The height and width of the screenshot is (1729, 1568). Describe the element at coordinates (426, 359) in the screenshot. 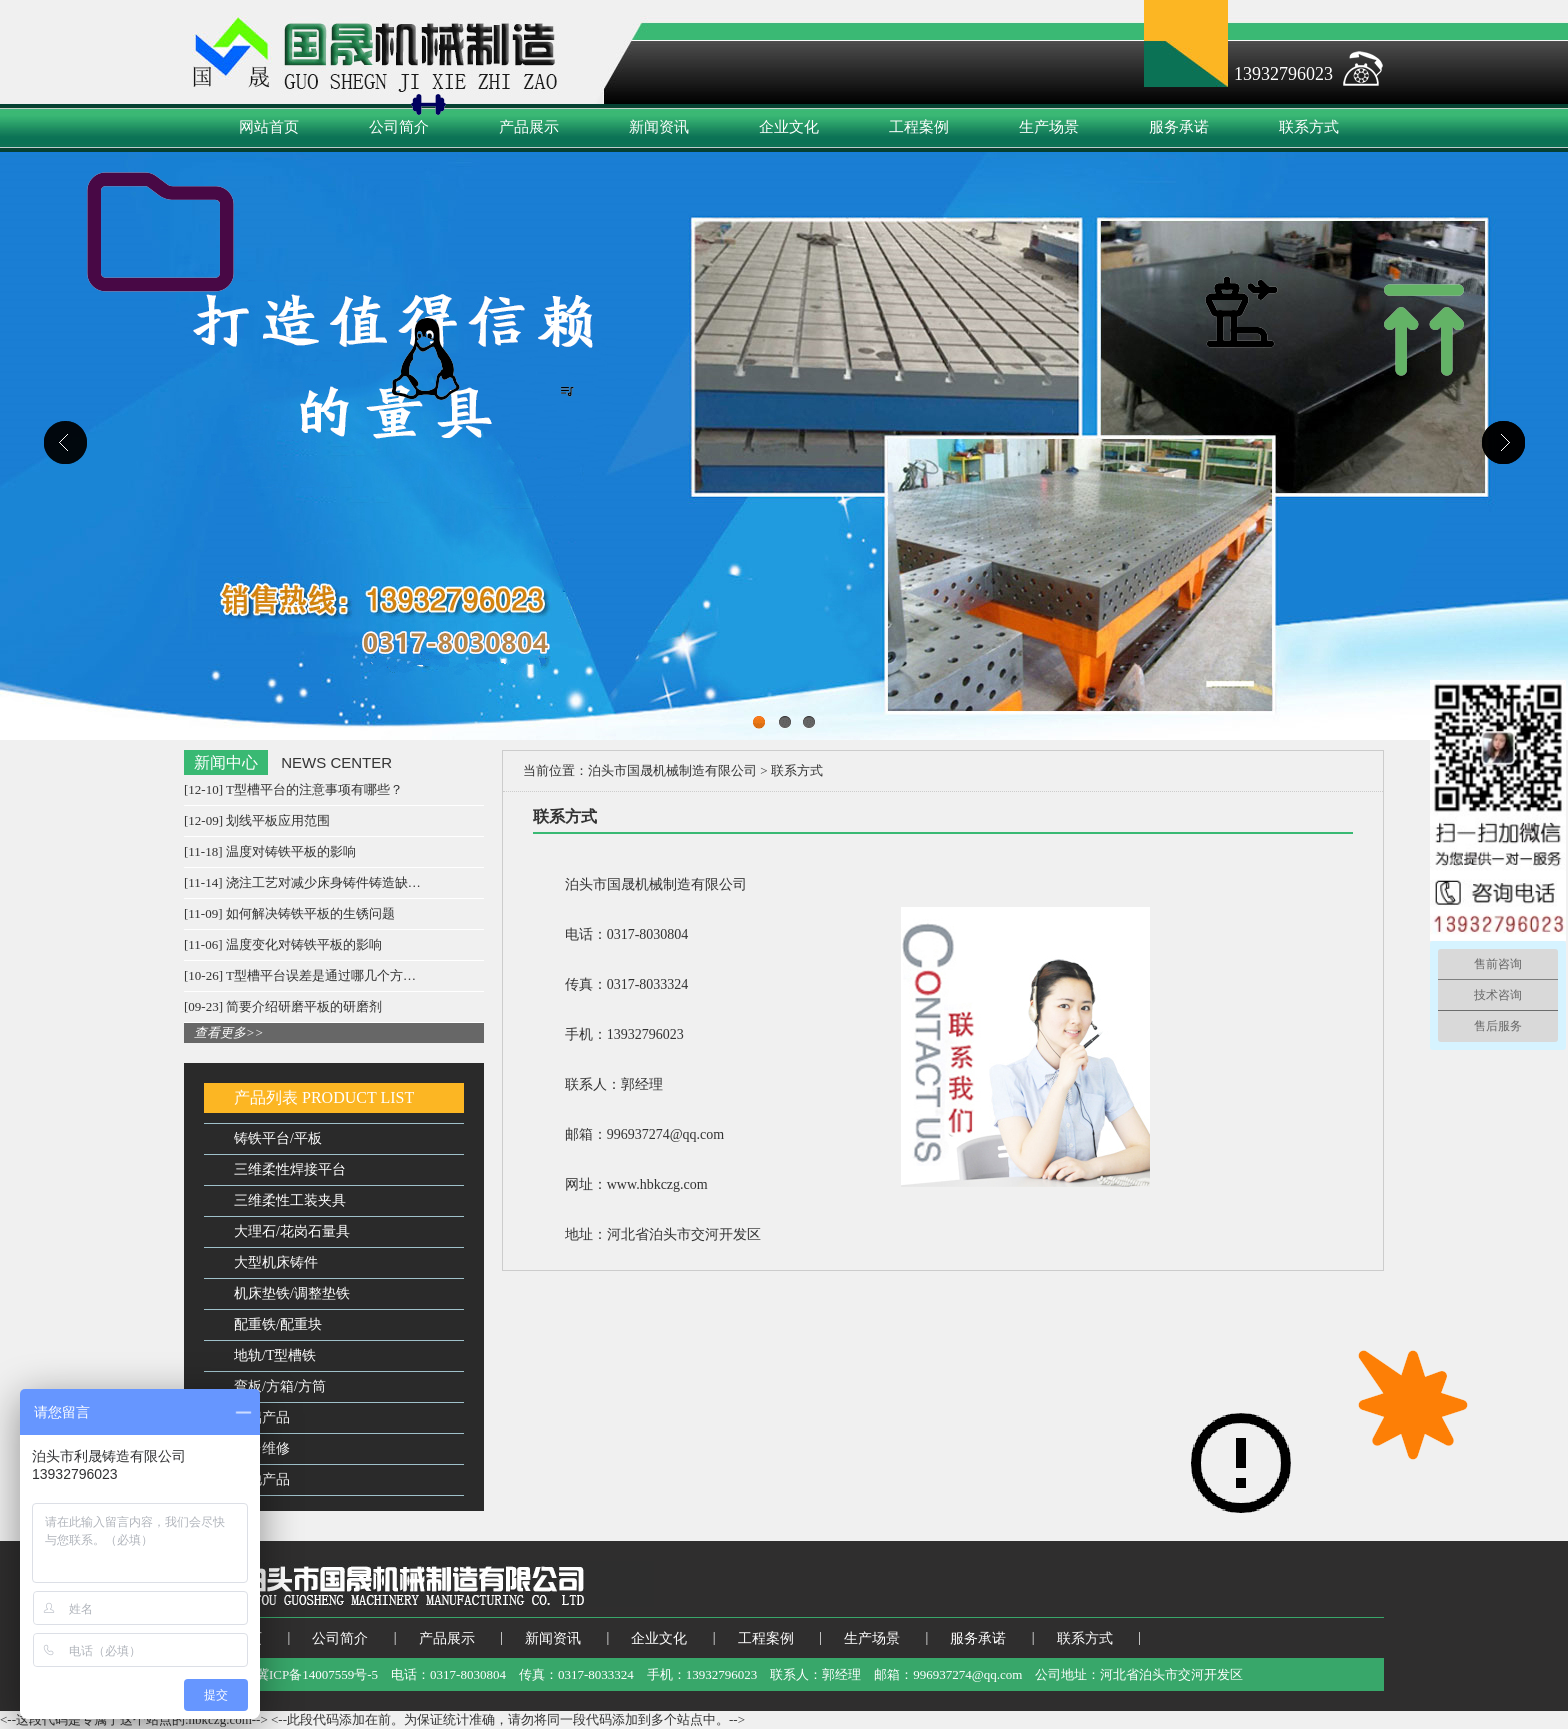

I see `open a linux terminal session` at that location.